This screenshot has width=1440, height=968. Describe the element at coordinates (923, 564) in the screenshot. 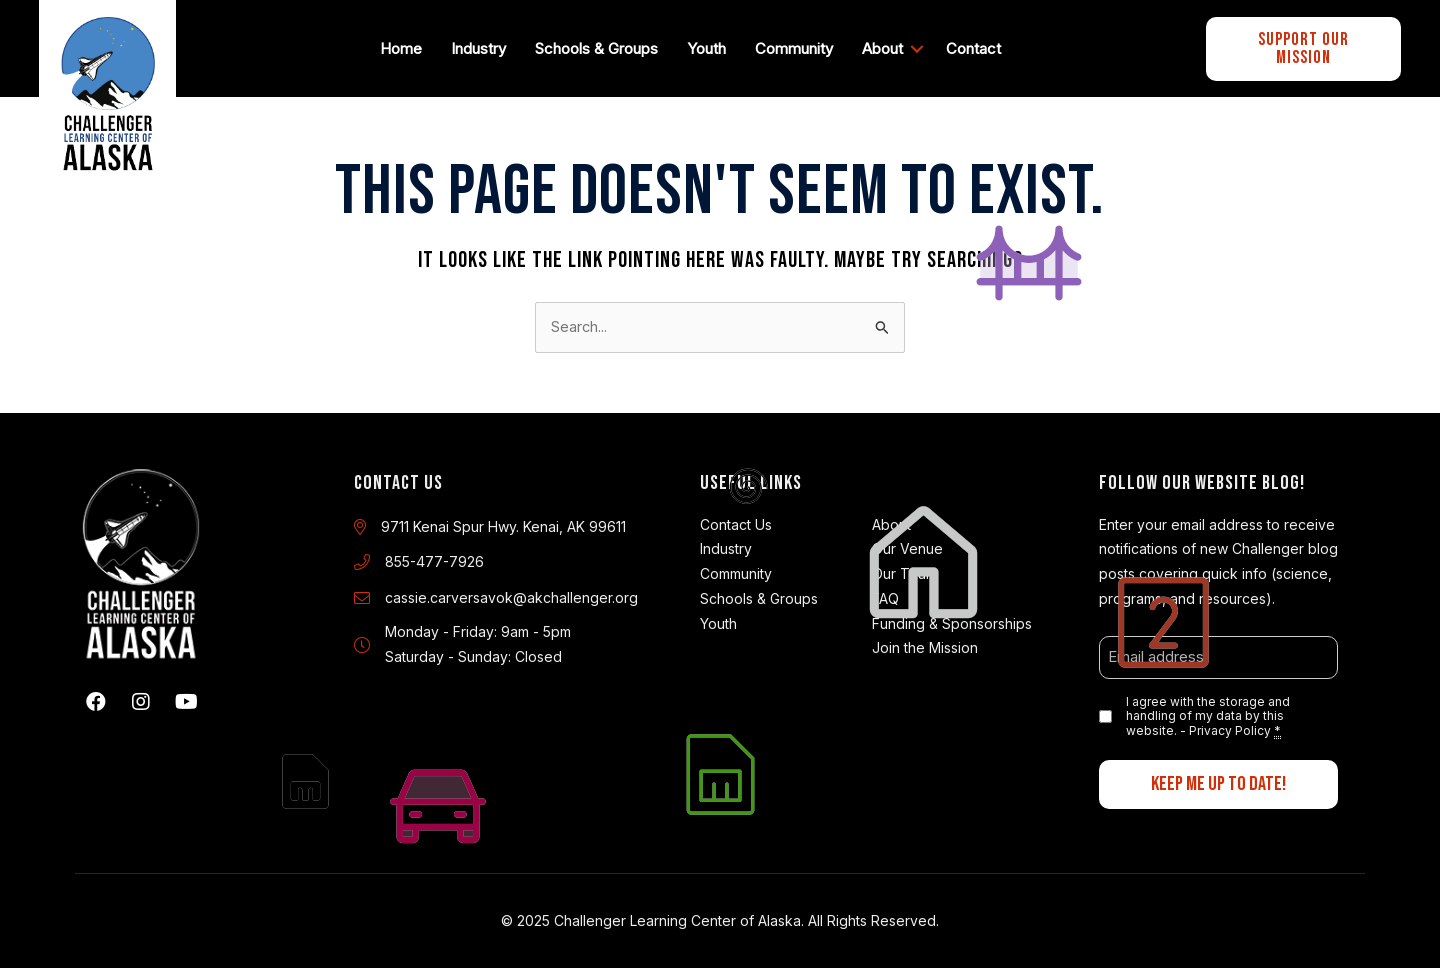

I see `navigate to home screen` at that location.